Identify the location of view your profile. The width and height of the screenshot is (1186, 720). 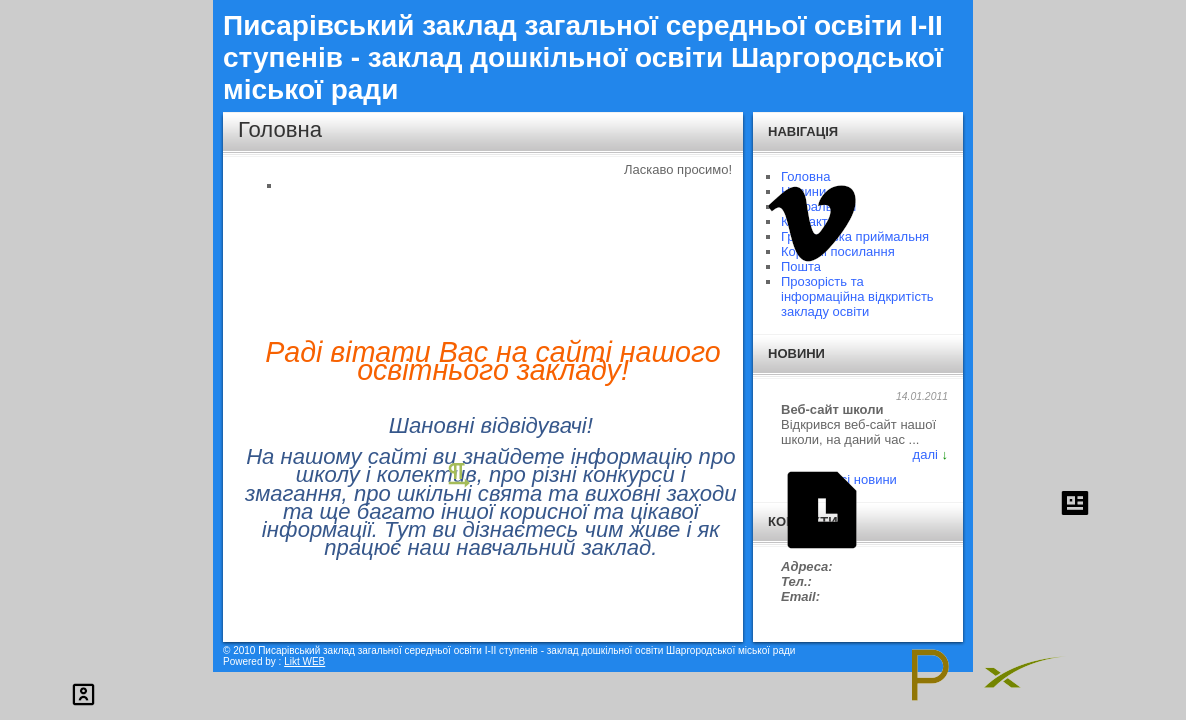
(1075, 503).